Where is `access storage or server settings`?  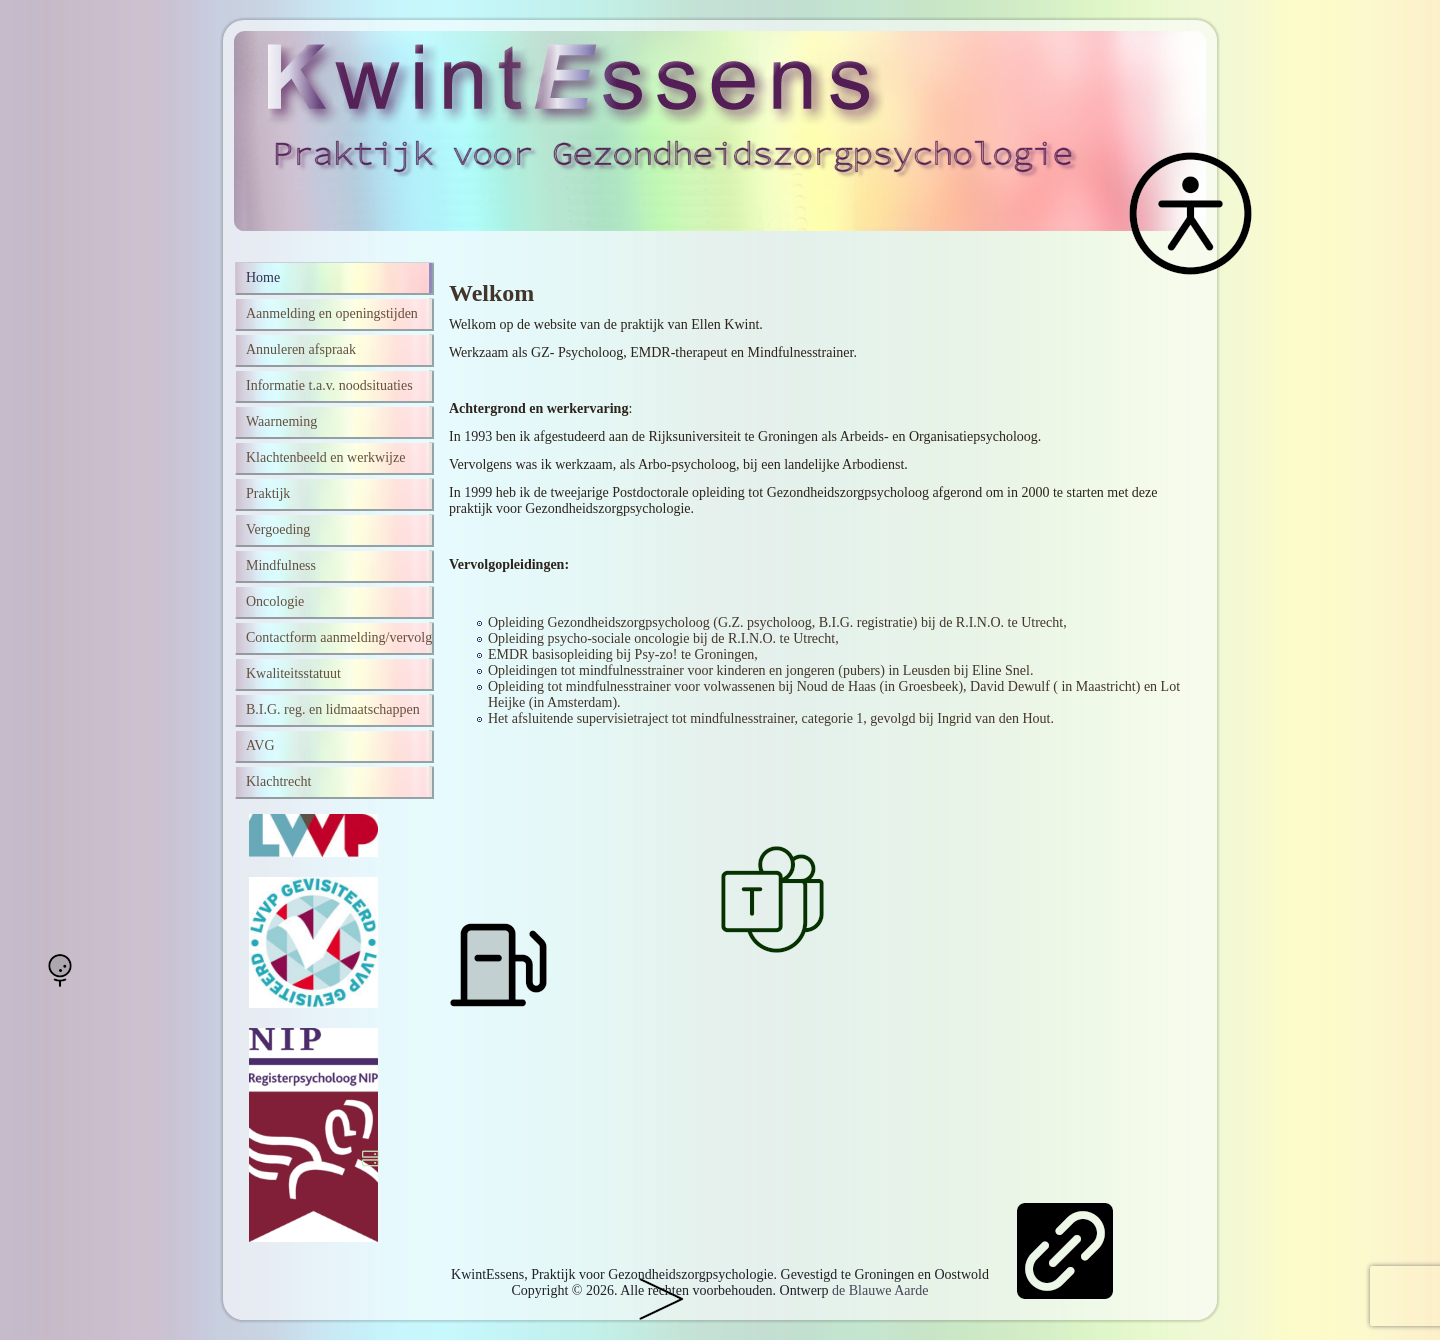 access storage or server settings is located at coordinates (370, 1158).